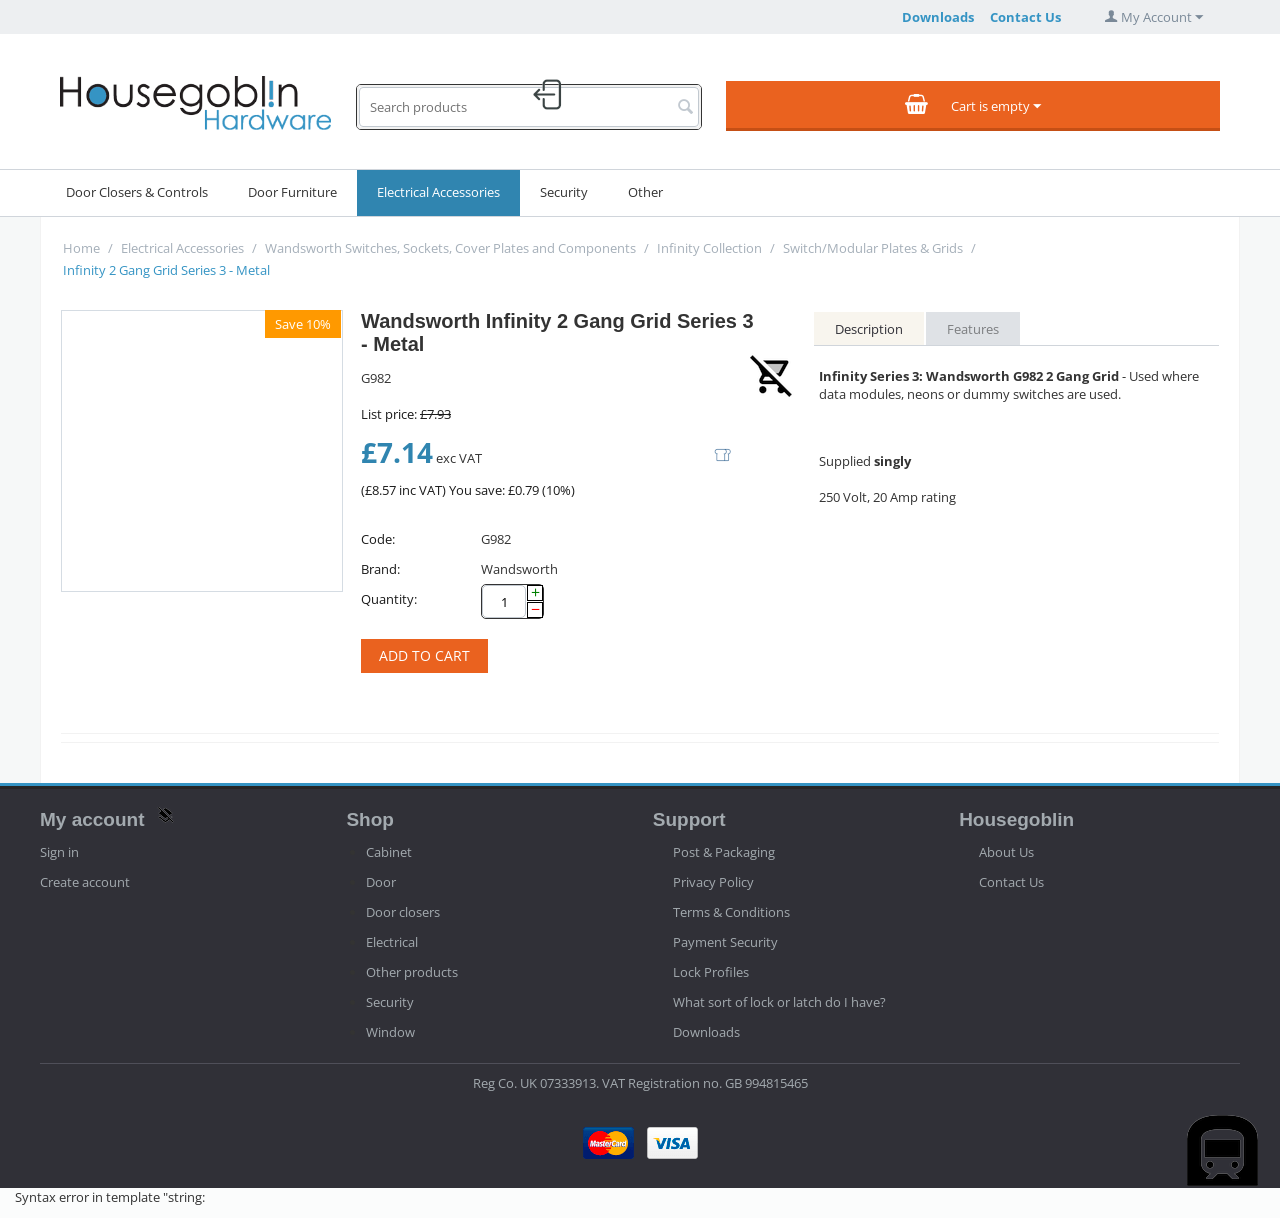 Image resolution: width=1280 pixels, height=1218 pixels. I want to click on view subway or metro transit options, so click(1222, 1150).